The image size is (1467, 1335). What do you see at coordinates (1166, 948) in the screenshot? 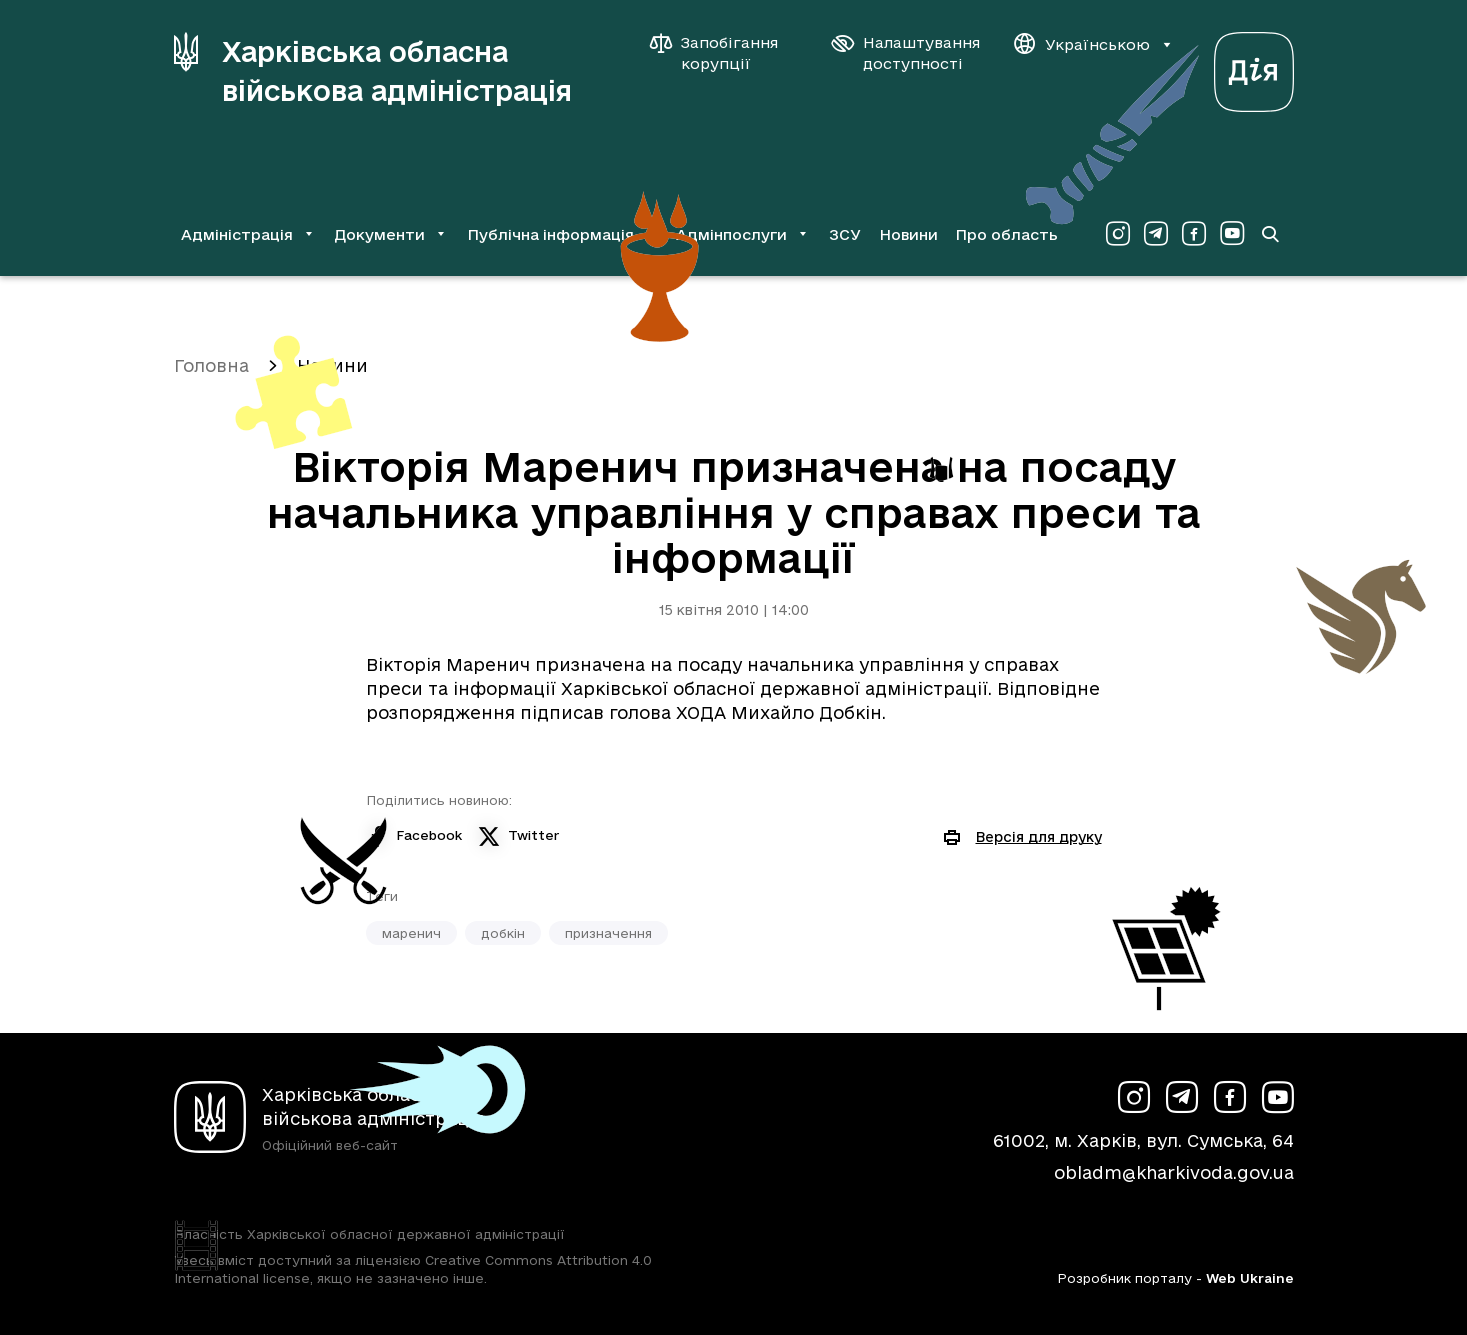
I see `view solar power status or energy generation` at bounding box center [1166, 948].